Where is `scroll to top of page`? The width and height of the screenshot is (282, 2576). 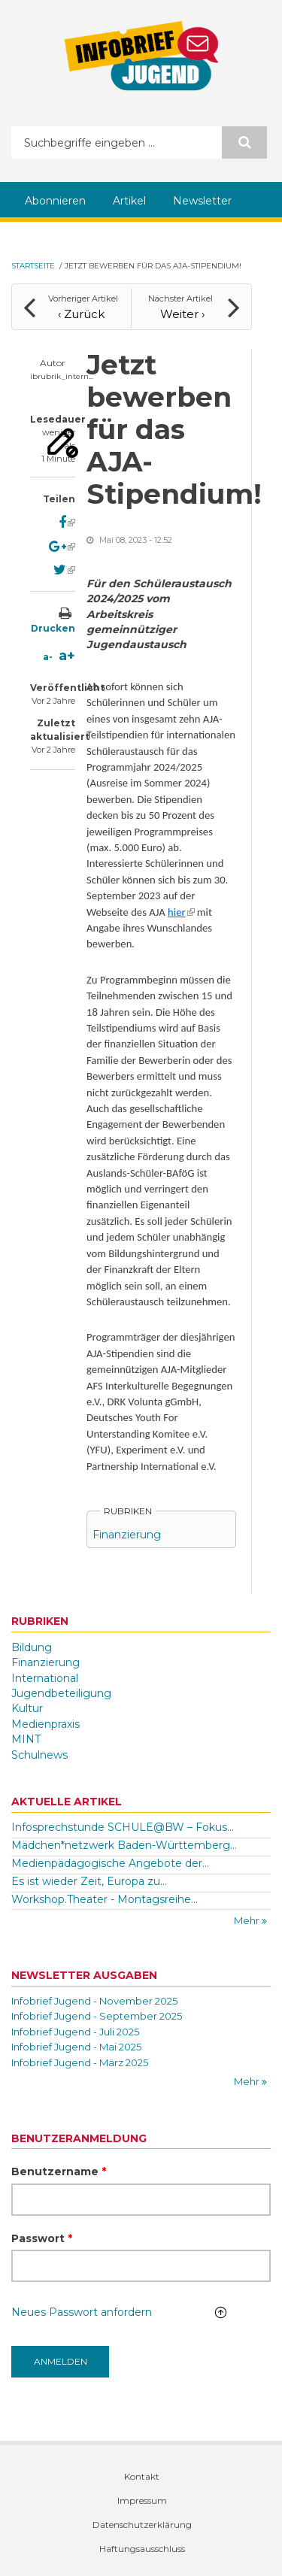
scroll to top of page is located at coordinates (220, 2312).